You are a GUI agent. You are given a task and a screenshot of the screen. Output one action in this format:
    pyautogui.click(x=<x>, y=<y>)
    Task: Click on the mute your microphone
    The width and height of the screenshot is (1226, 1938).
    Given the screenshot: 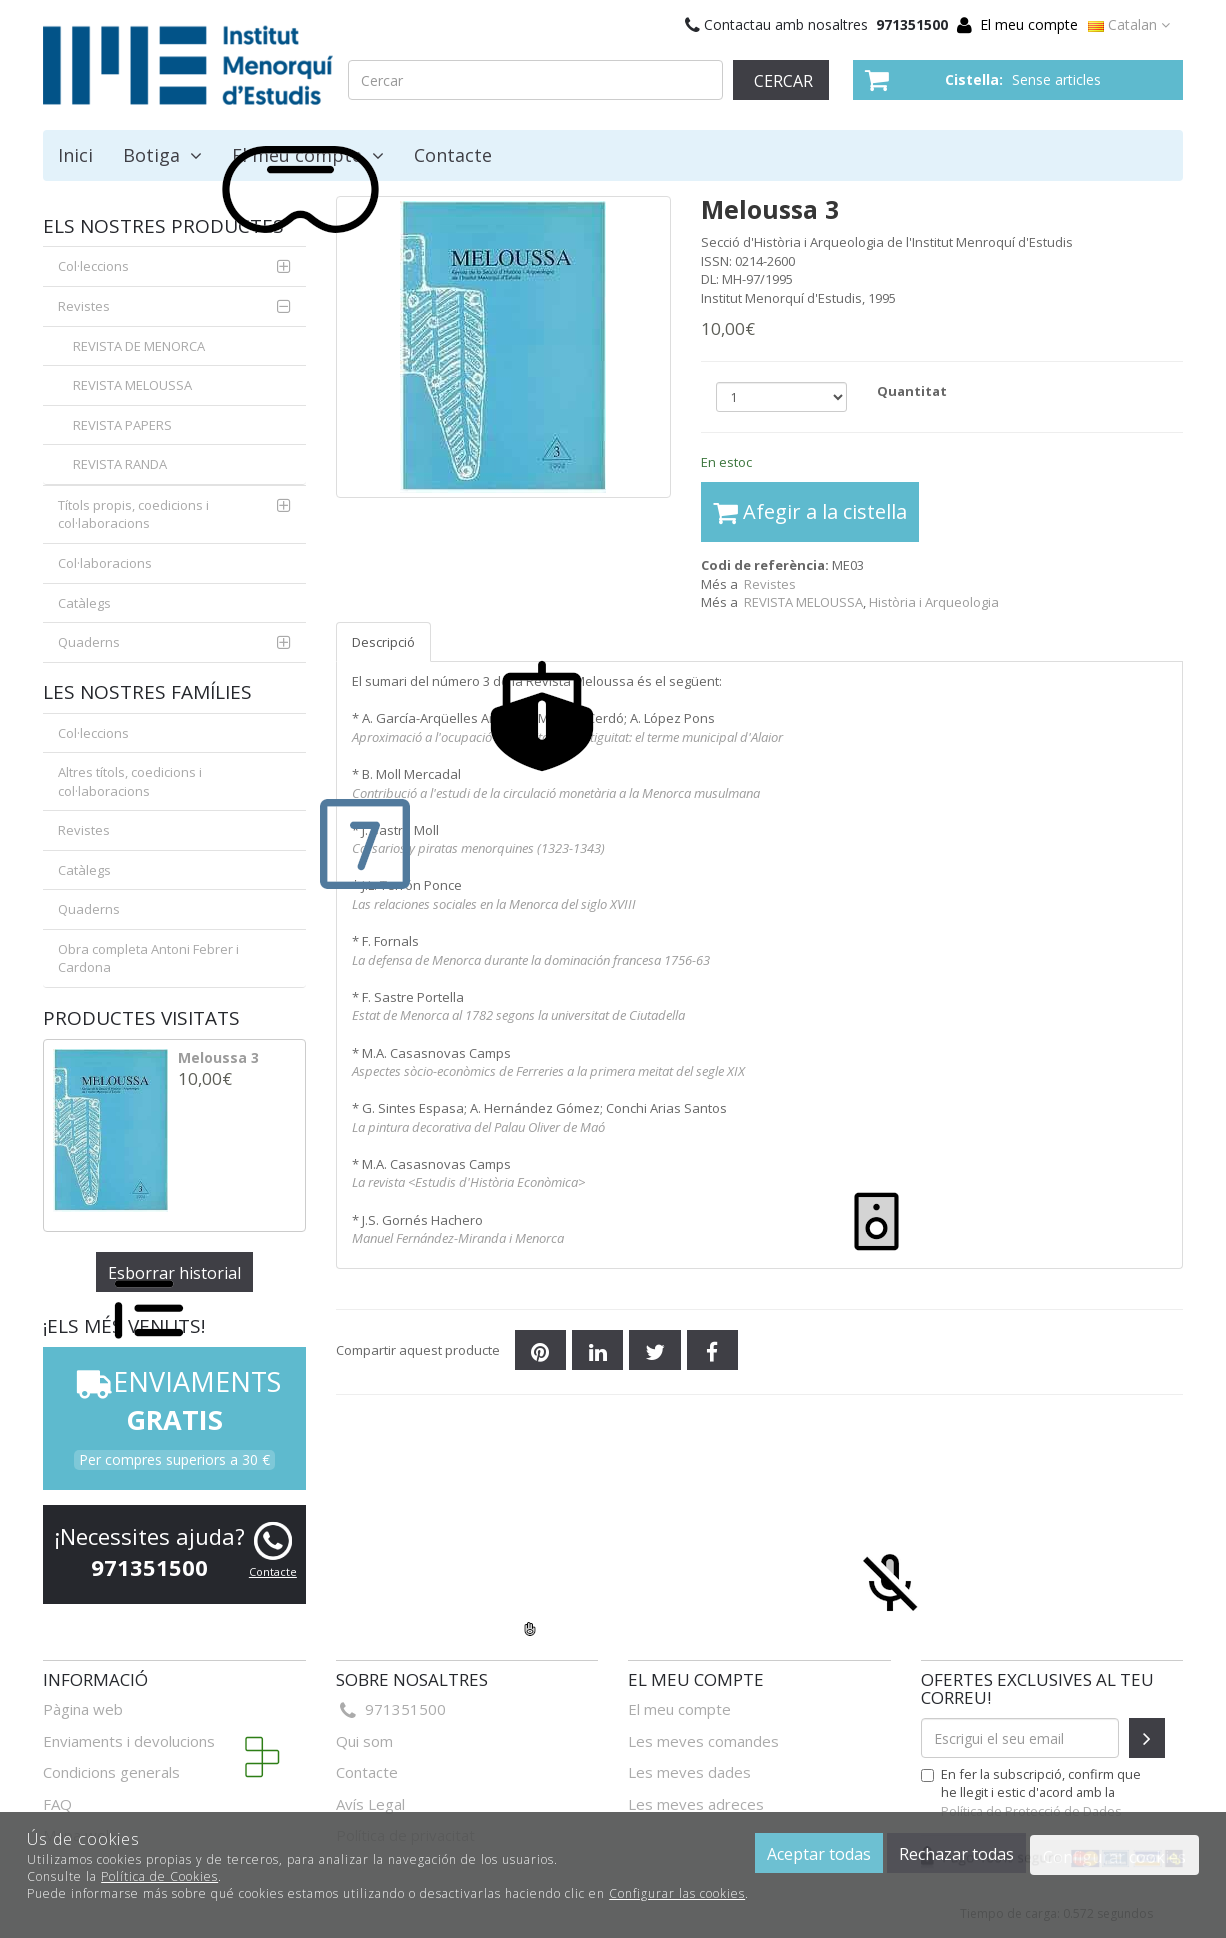 What is the action you would take?
    pyautogui.click(x=890, y=1584)
    